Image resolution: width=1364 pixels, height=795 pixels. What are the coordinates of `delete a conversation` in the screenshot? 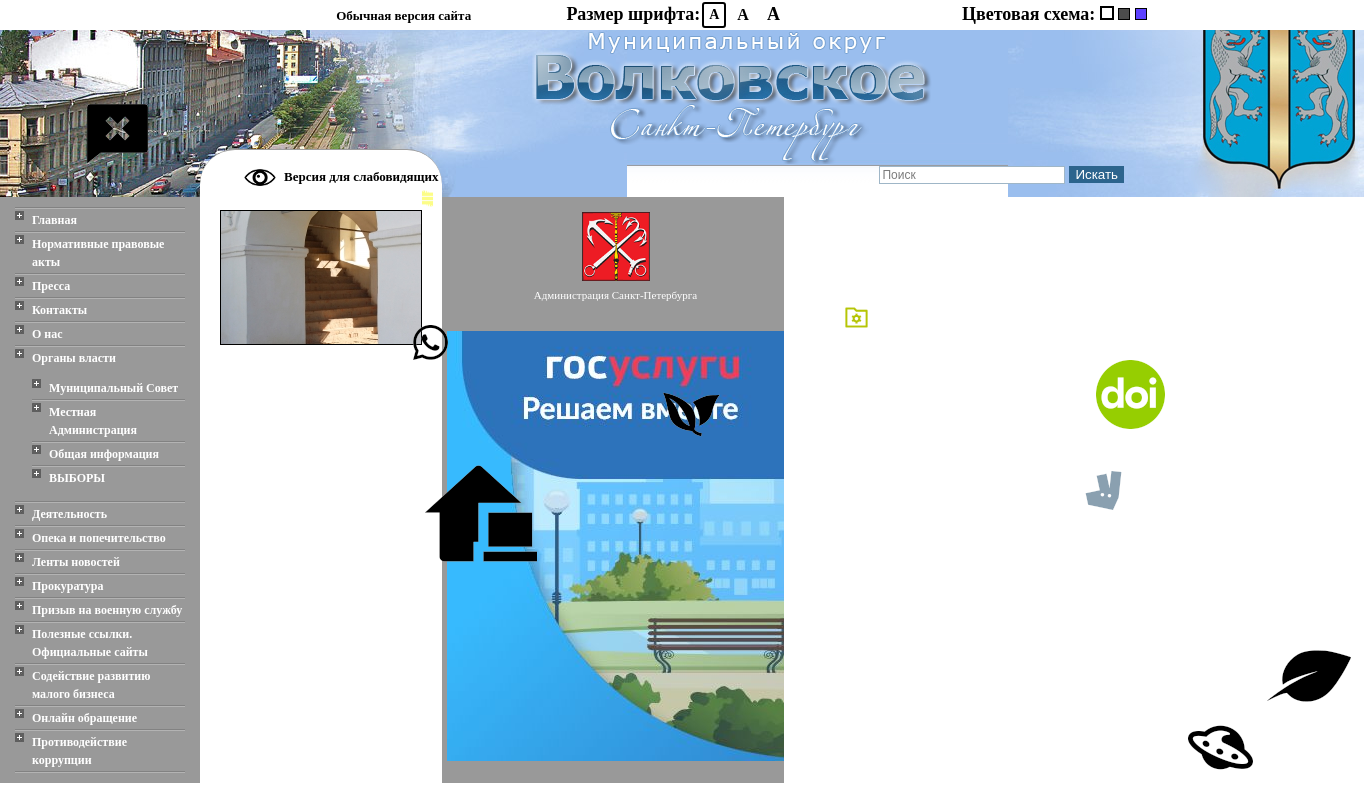 It's located at (117, 131).